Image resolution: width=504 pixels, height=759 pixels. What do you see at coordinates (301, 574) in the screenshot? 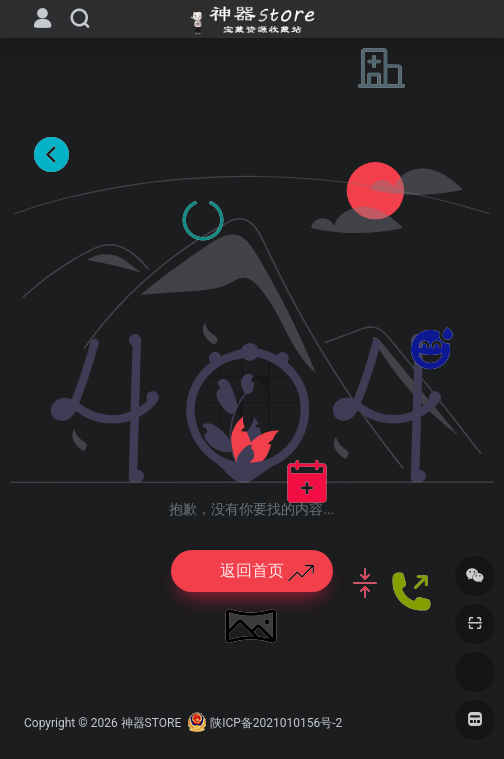
I see `indicates positive growth or upward trend` at bounding box center [301, 574].